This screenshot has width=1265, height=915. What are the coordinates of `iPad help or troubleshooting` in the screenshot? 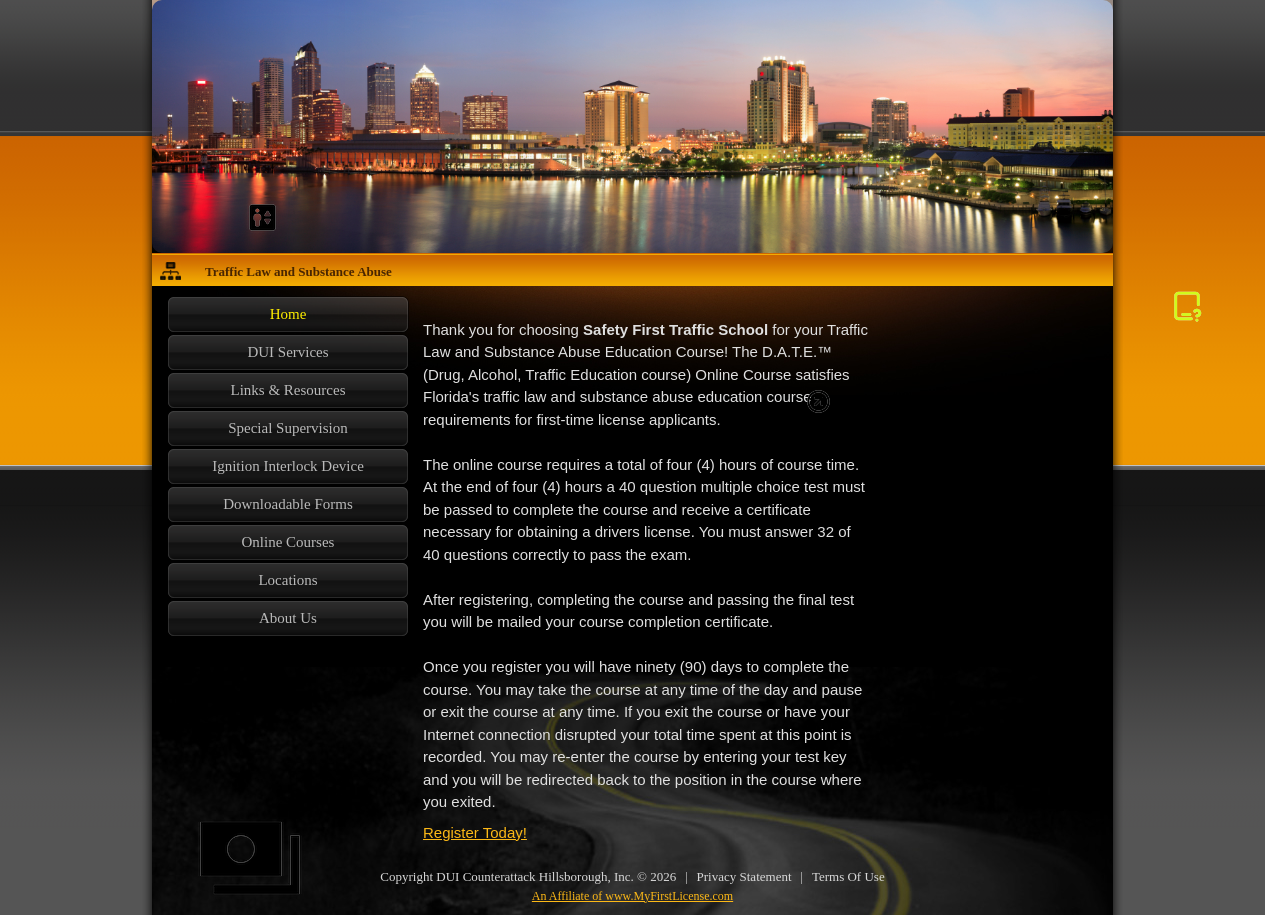 It's located at (1187, 306).